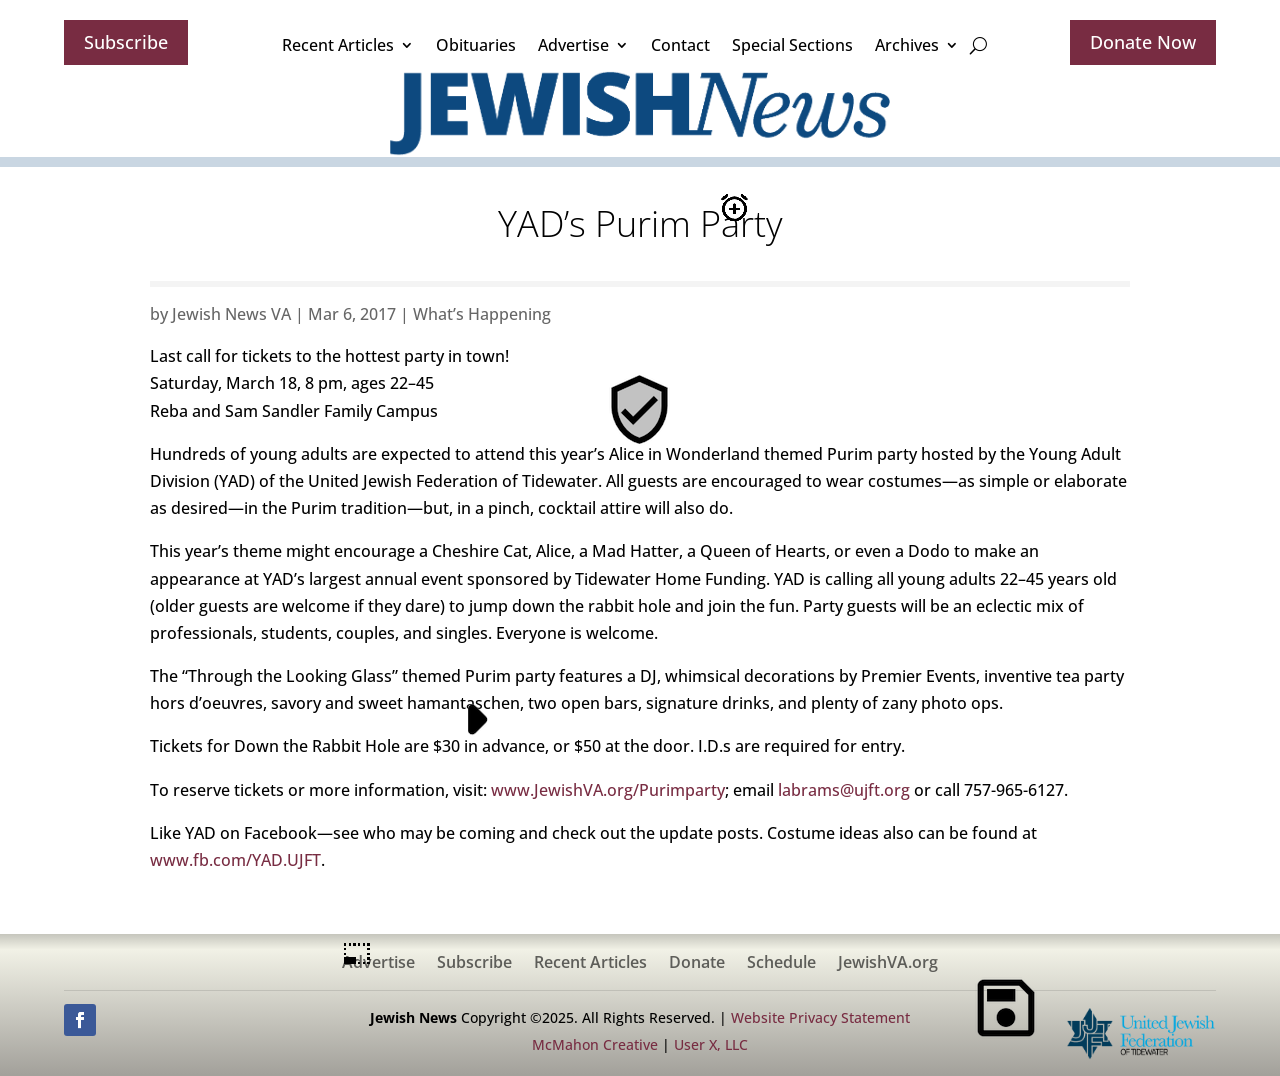 The height and width of the screenshot is (1076, 1280). Describe the element at coordinates (476, 719) in the screenshot. I see `navigate to the next item or screen` at that location.